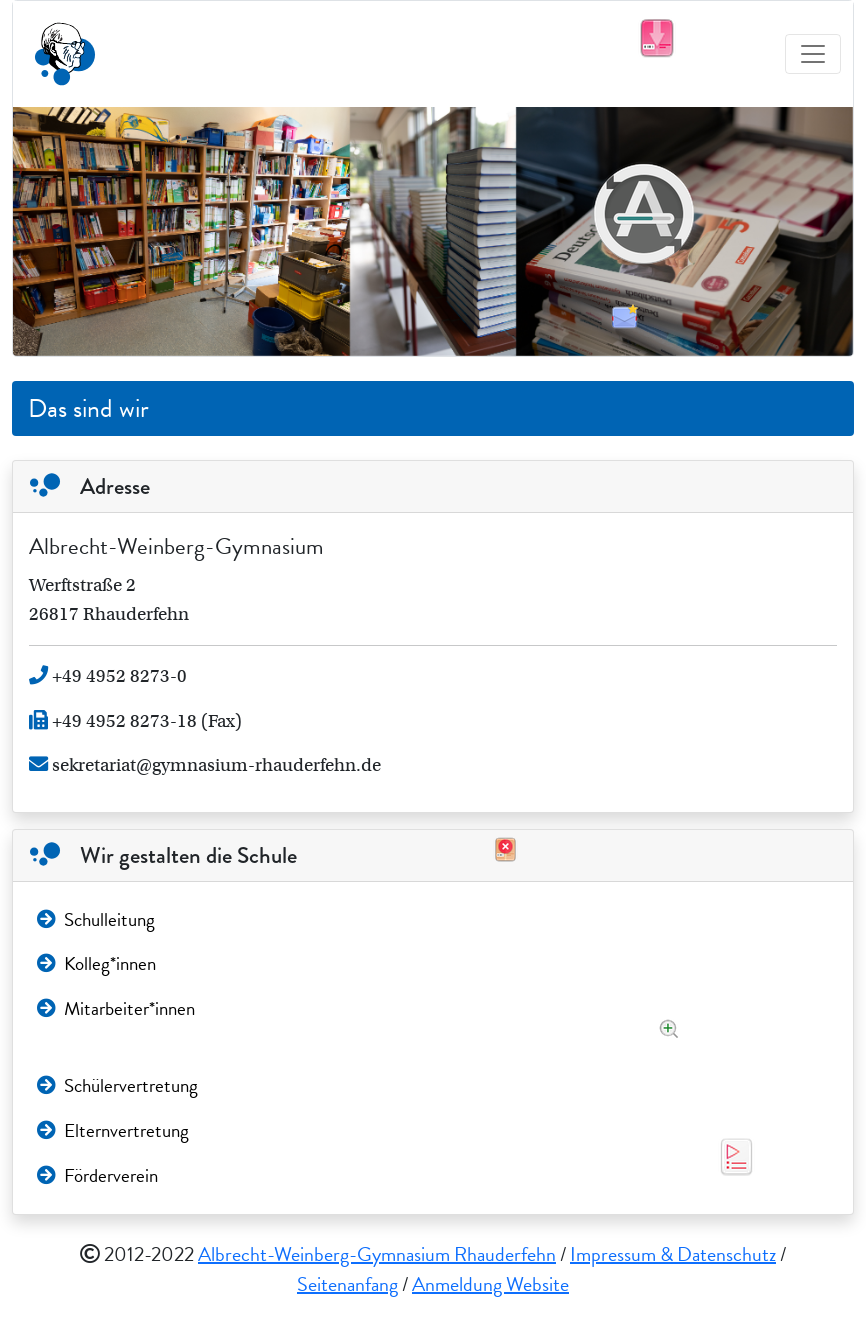 Image resolution: width=866 pixels, height=1331 pixels. Describe the element at coordinates (624, 317) in the screenshot. I see `indicates new unread email messages` at that location.